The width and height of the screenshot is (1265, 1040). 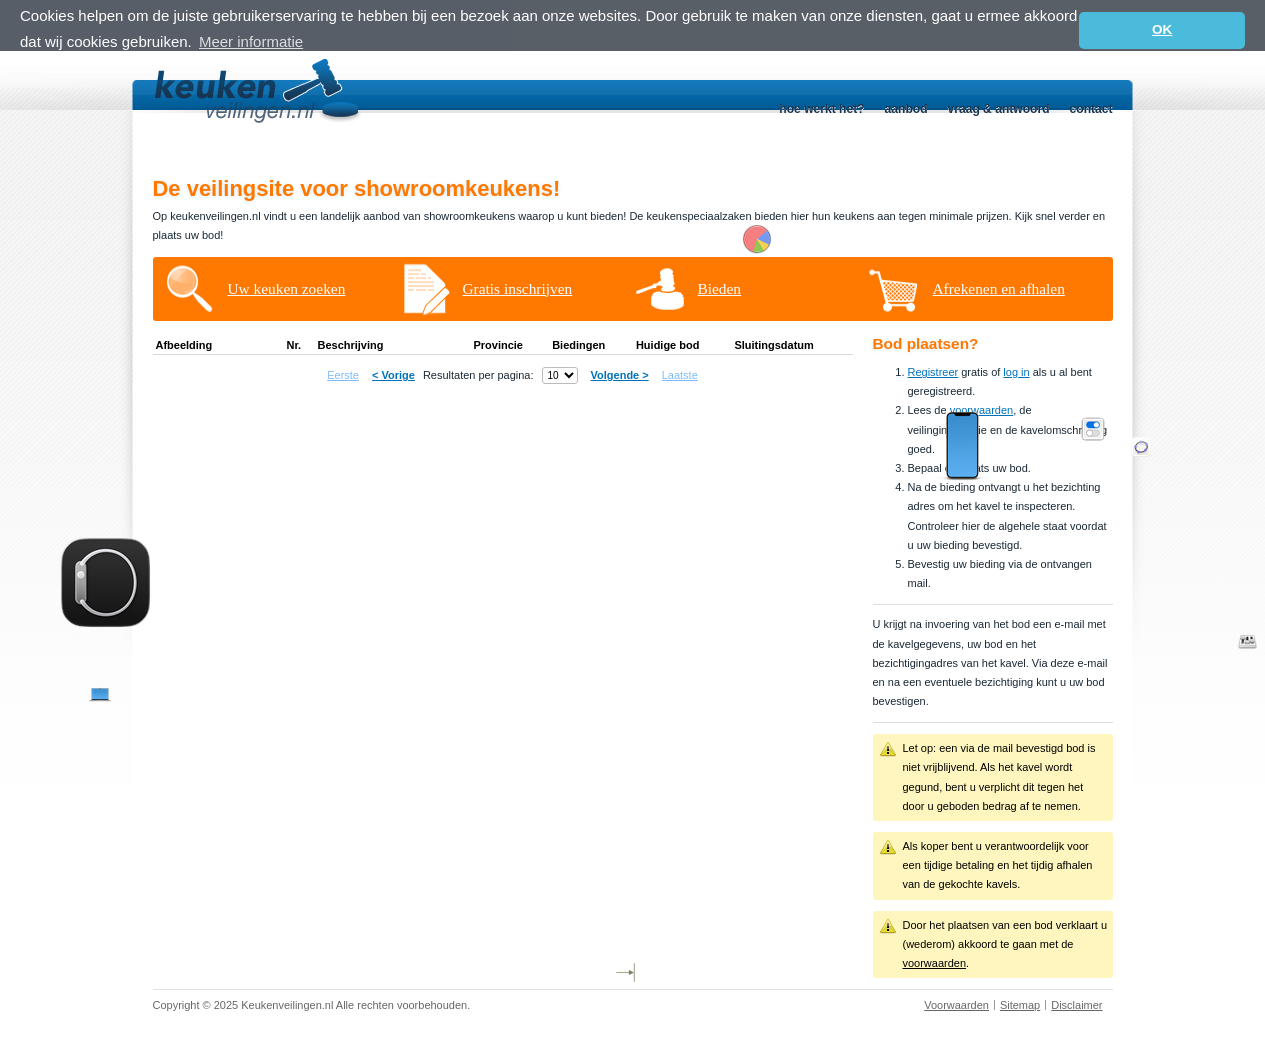 I want to click on iPhone 12 Pro device icon, so click(x=962, y=446).